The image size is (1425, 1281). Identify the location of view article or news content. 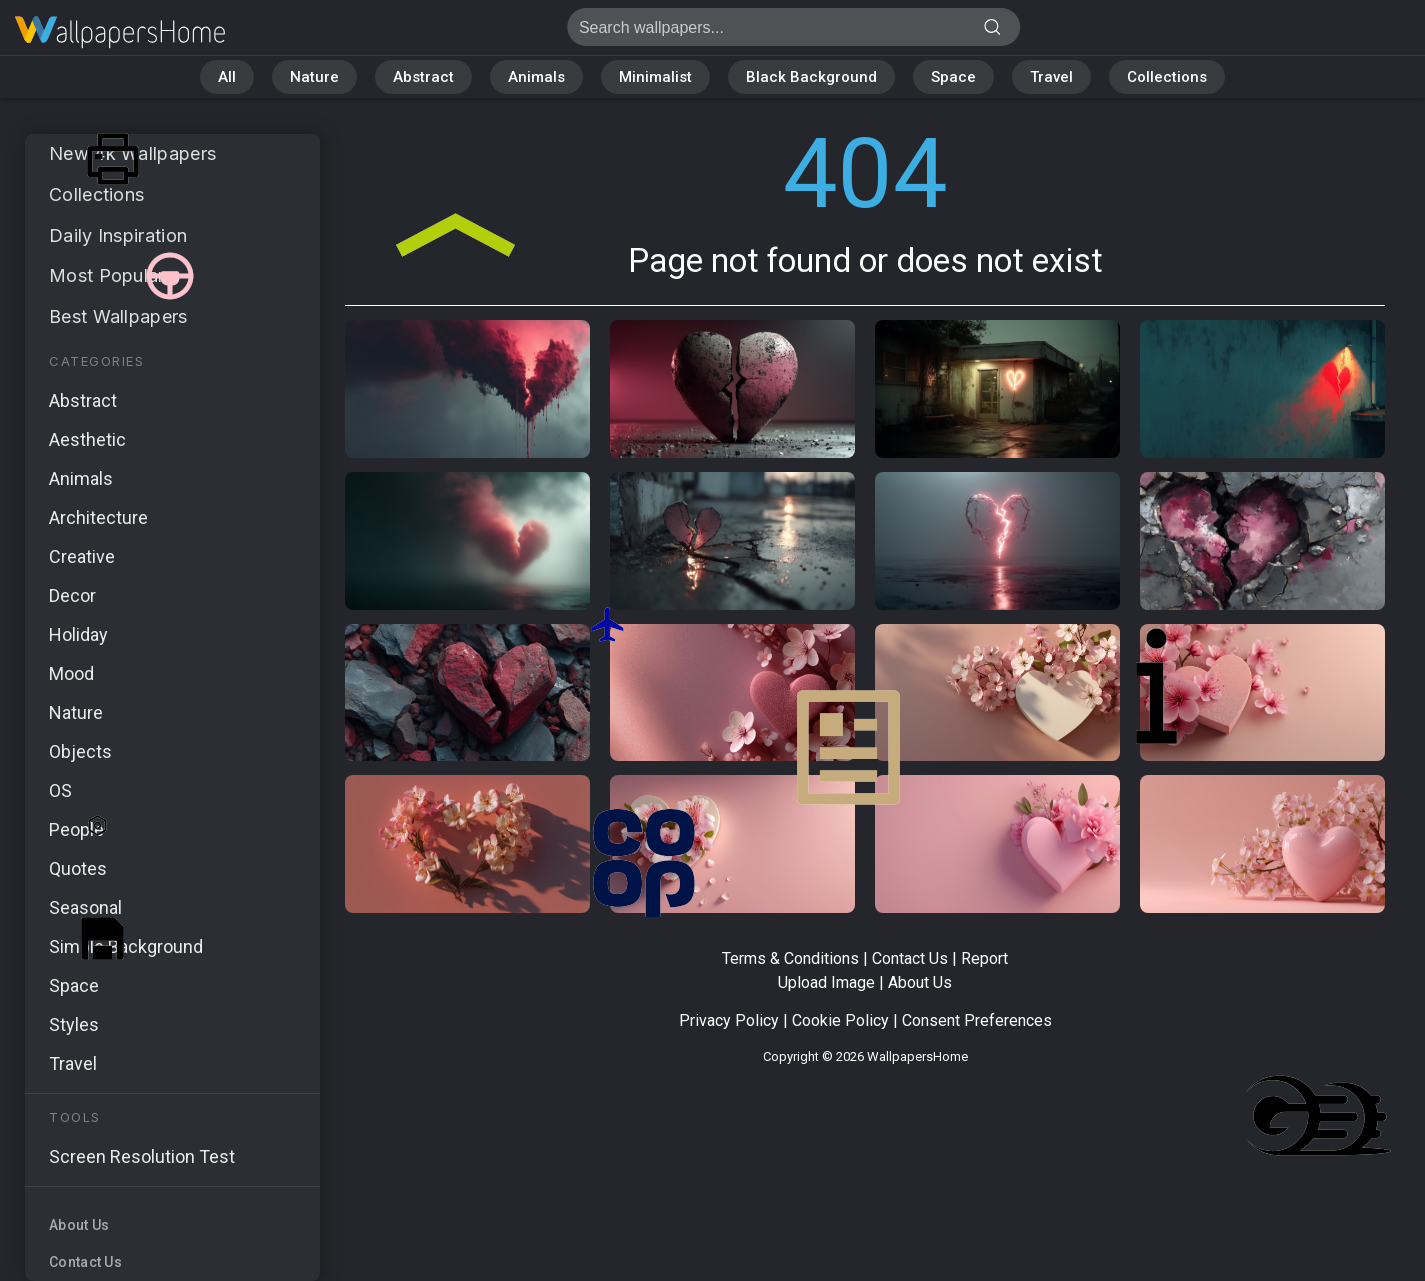
(848, 747).